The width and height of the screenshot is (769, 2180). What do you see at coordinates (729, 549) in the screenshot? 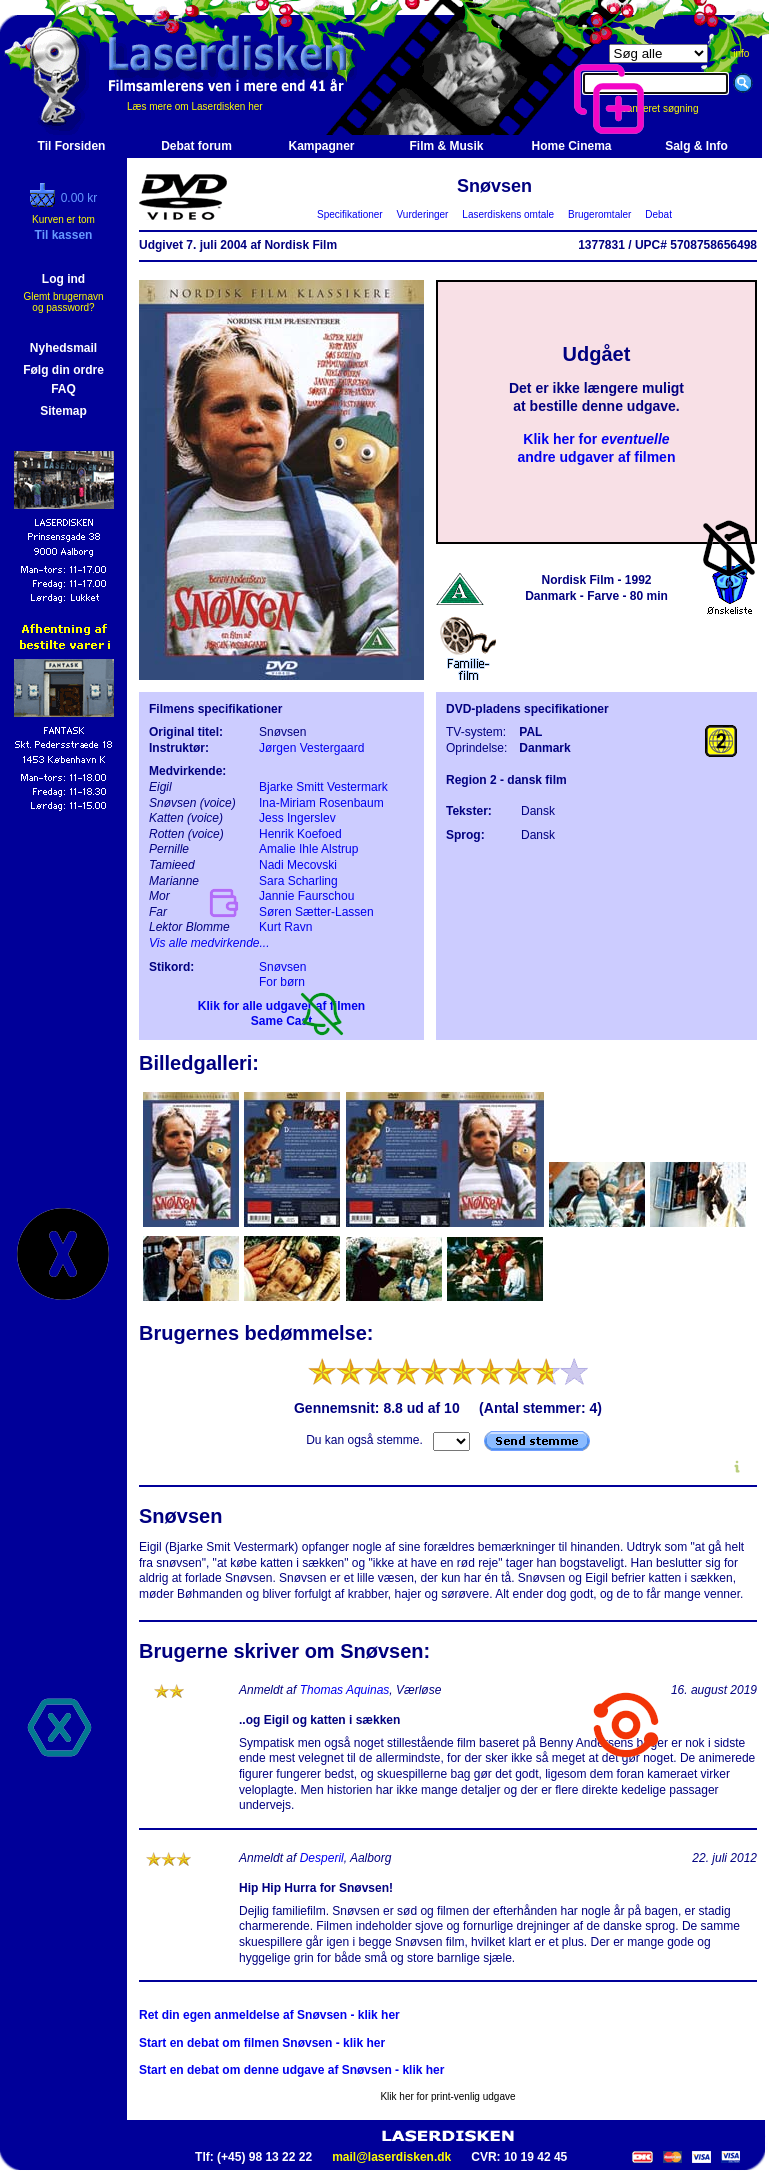
I see `disable 3D view frustum or perspective mode` at bounding box center [729, 549].